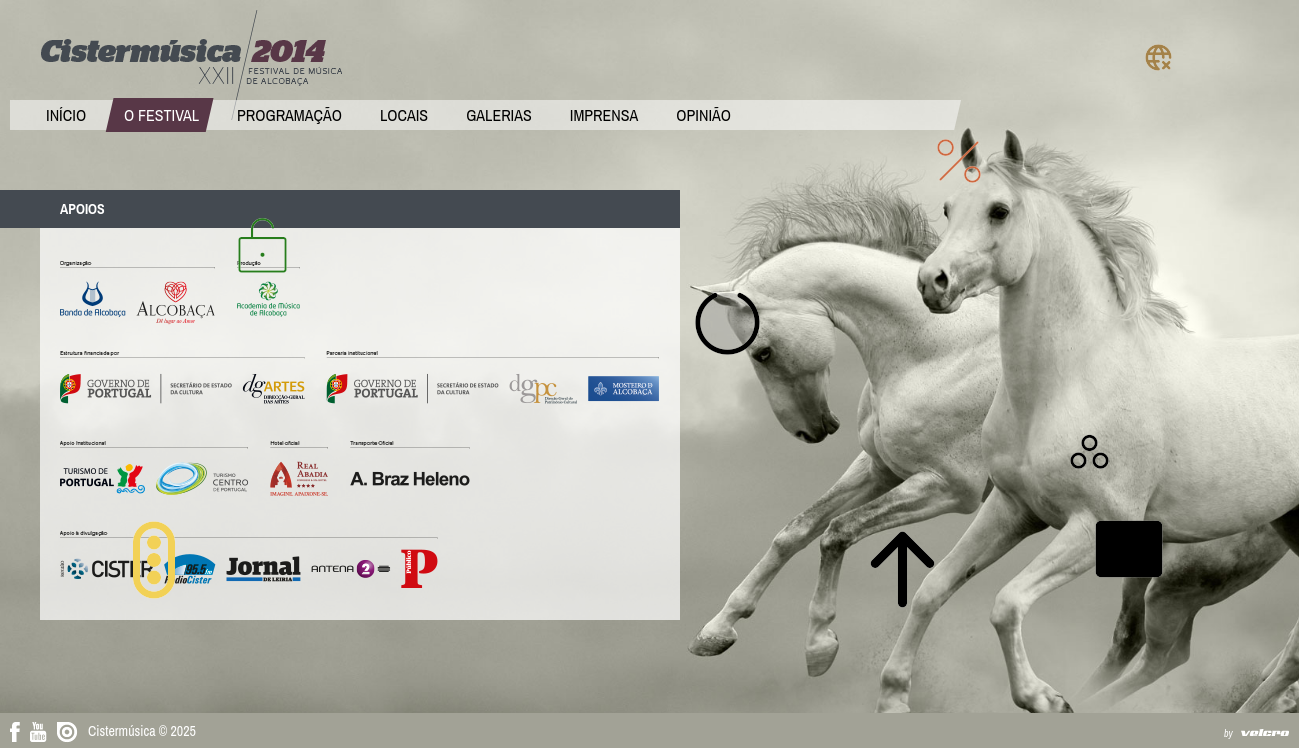 This screenshot has width=1299, height=748. What do you see at coordinates (727, 322) in the screenshot?
I see `loading or processing in progress` at bounding box center [727, 322].